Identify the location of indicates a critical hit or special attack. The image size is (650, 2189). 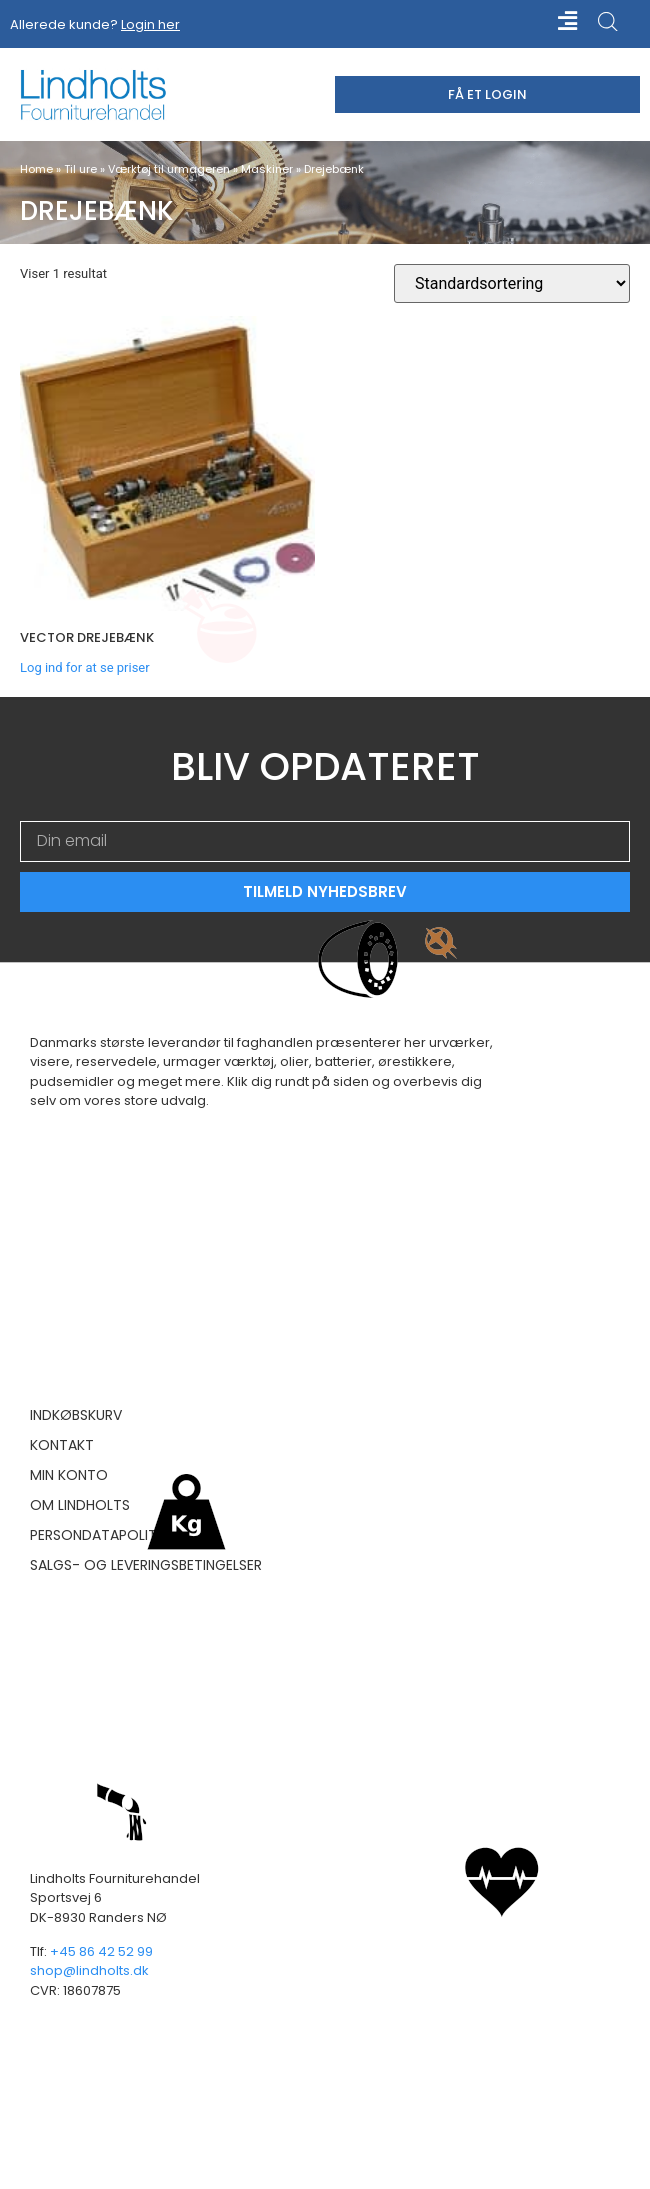
(441, 943).